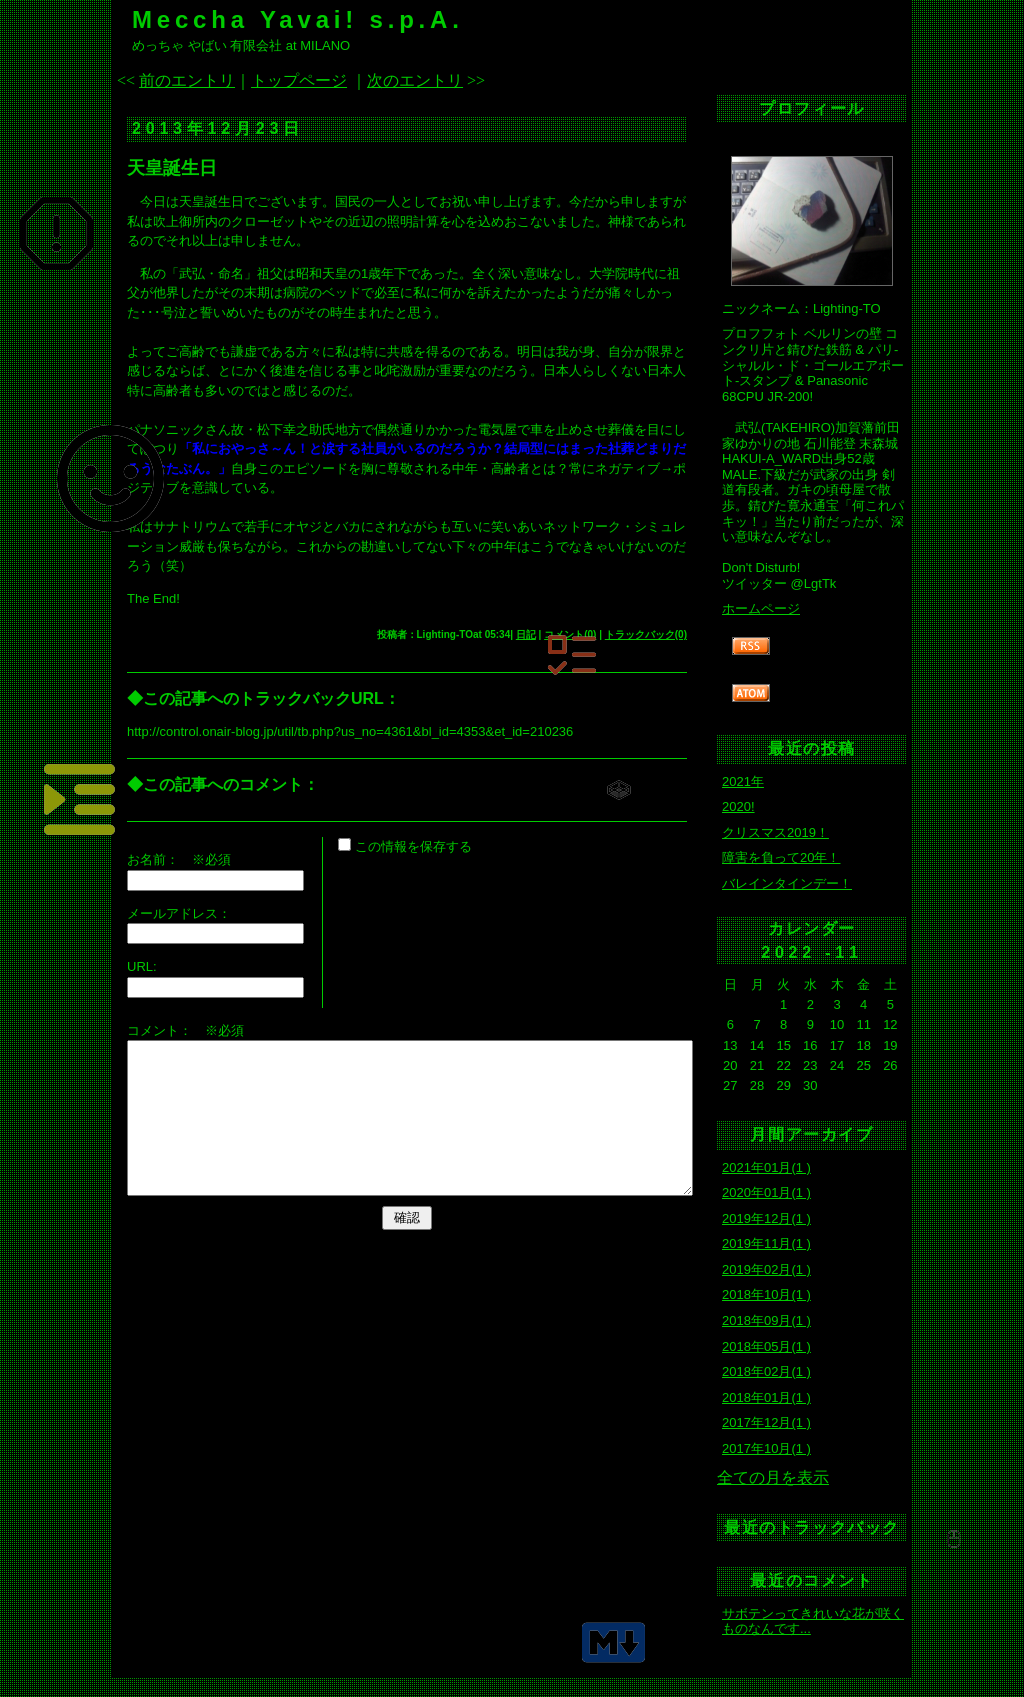  Describe the element at coordinates (619, 790) in the screenshot. I see `open CodePen profile or projects` at that location.